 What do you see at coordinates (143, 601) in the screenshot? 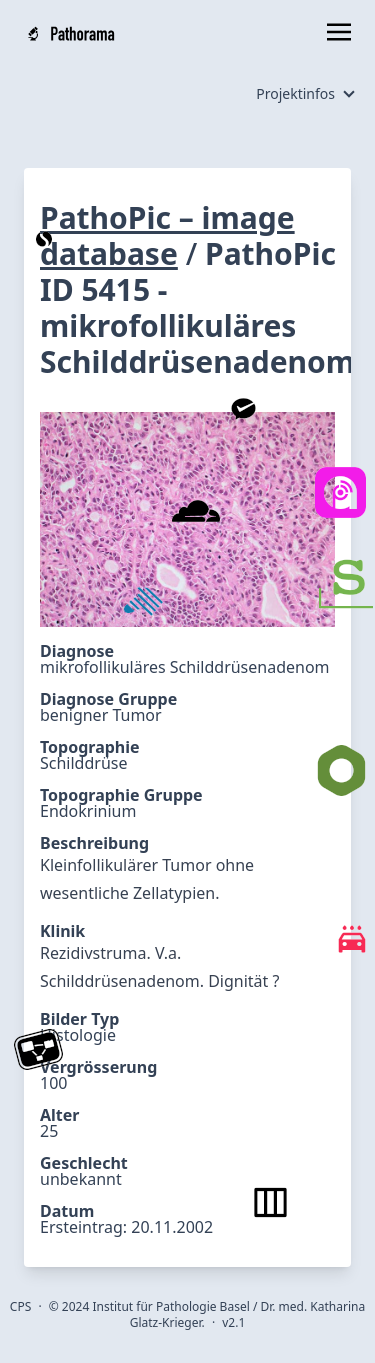
I see `open zebpay cryptocurrency exchange app` at bounding box center [143, 601].